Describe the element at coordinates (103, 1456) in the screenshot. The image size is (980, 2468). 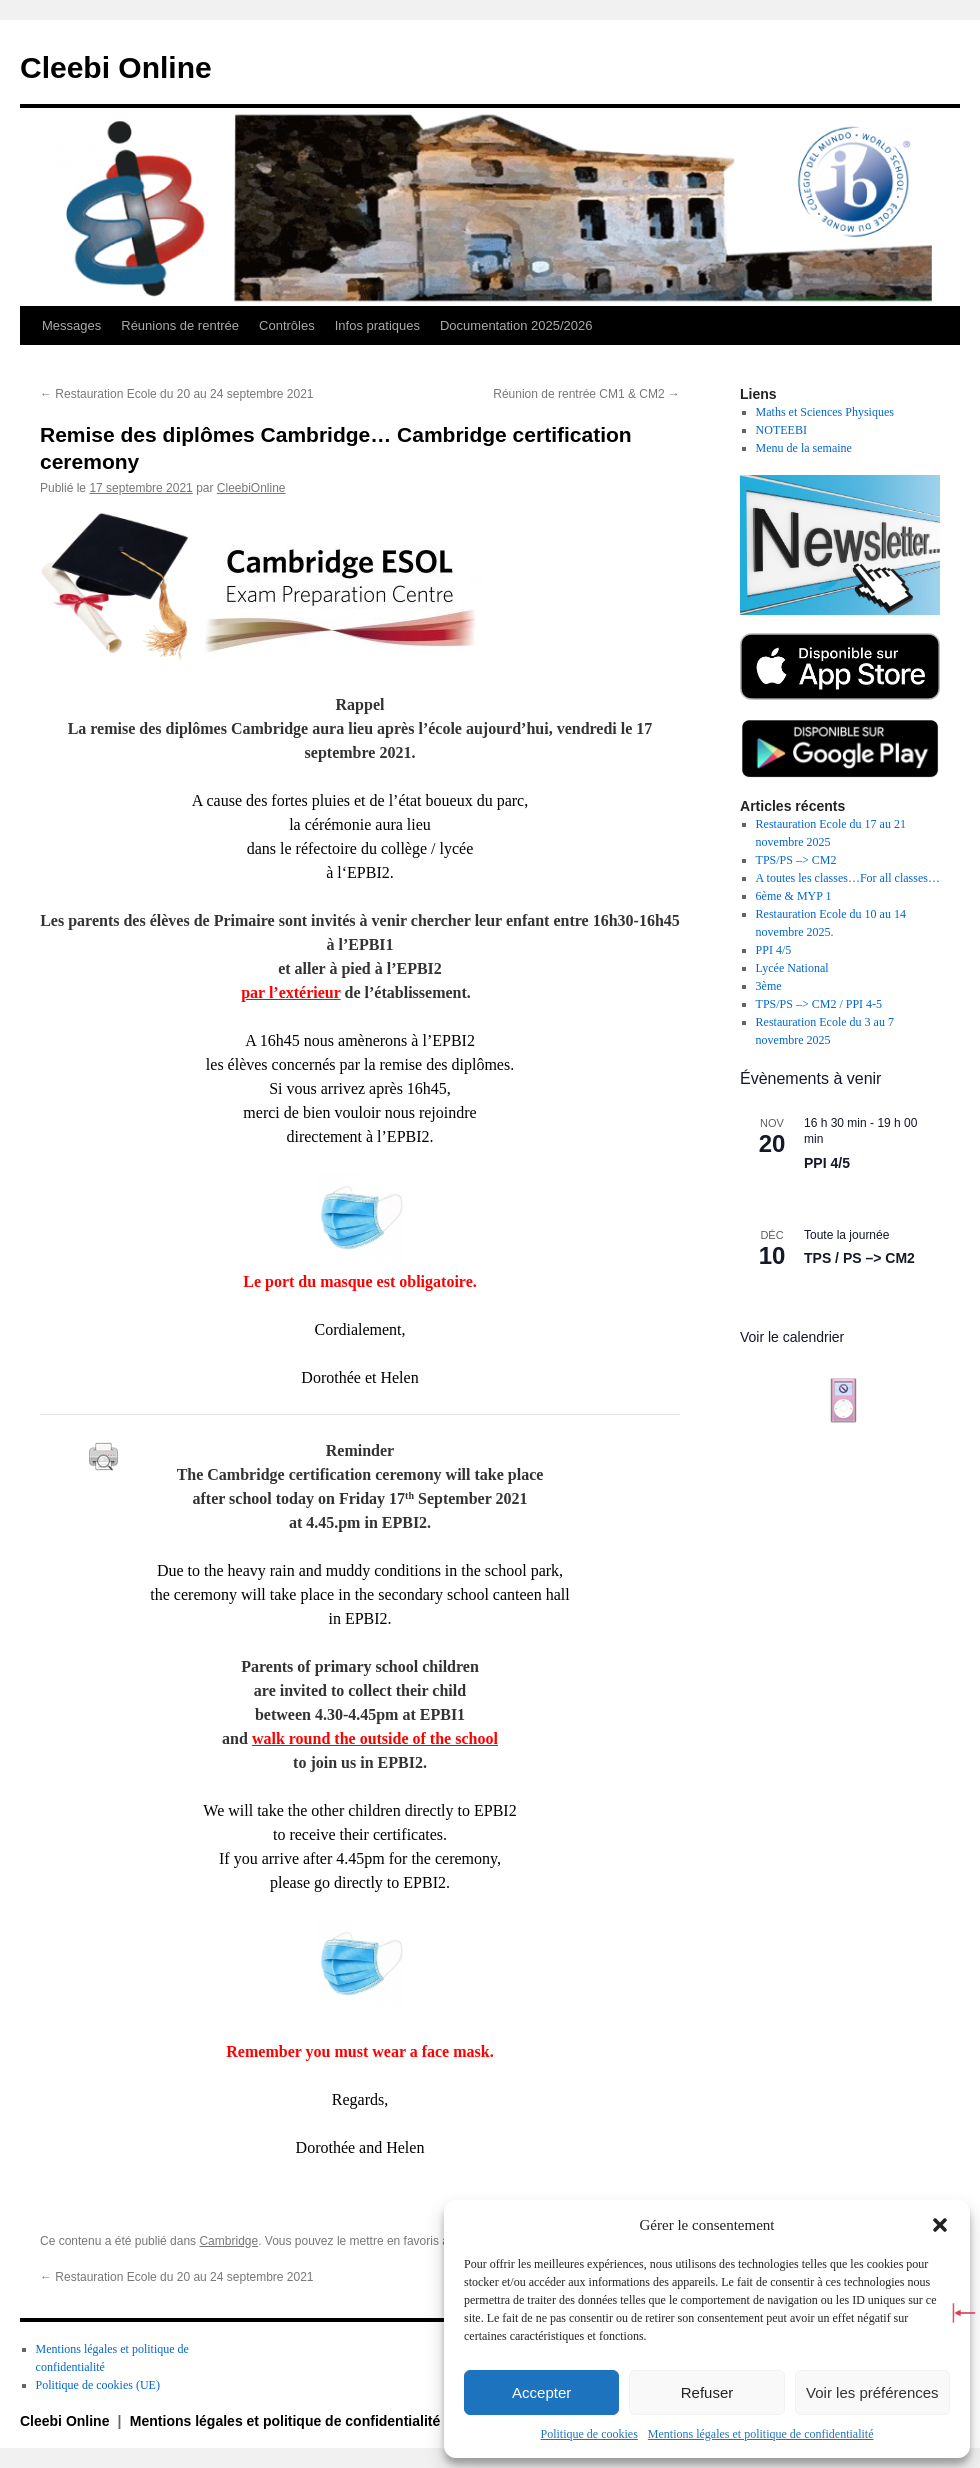
I see `preview document before printing` at that location.